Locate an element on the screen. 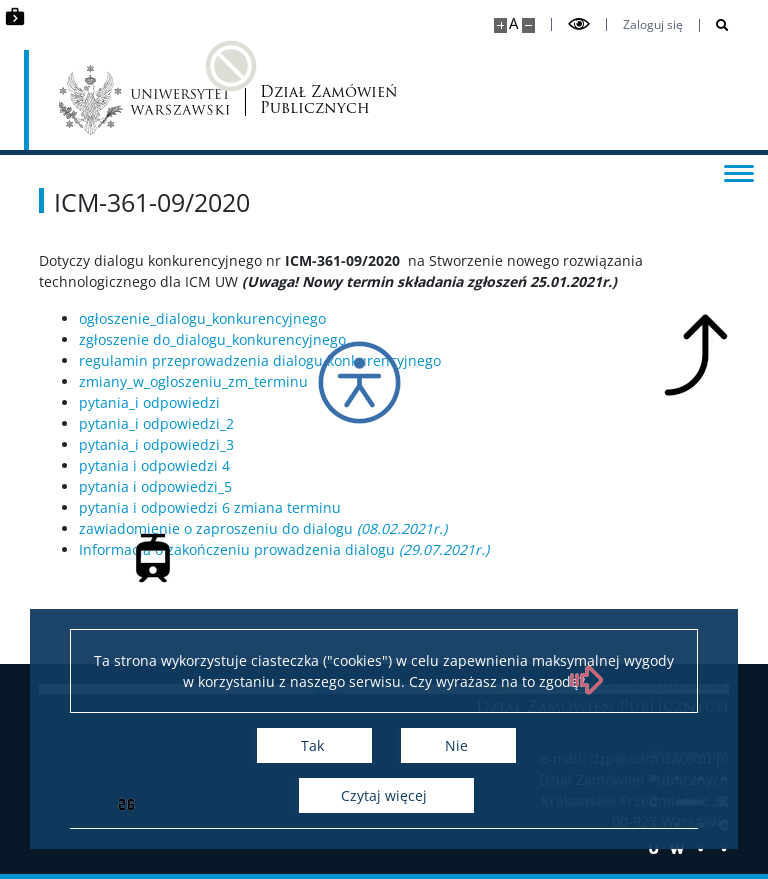  indicates item number 26 in a list or sequence is located at coordinates (126, 804).